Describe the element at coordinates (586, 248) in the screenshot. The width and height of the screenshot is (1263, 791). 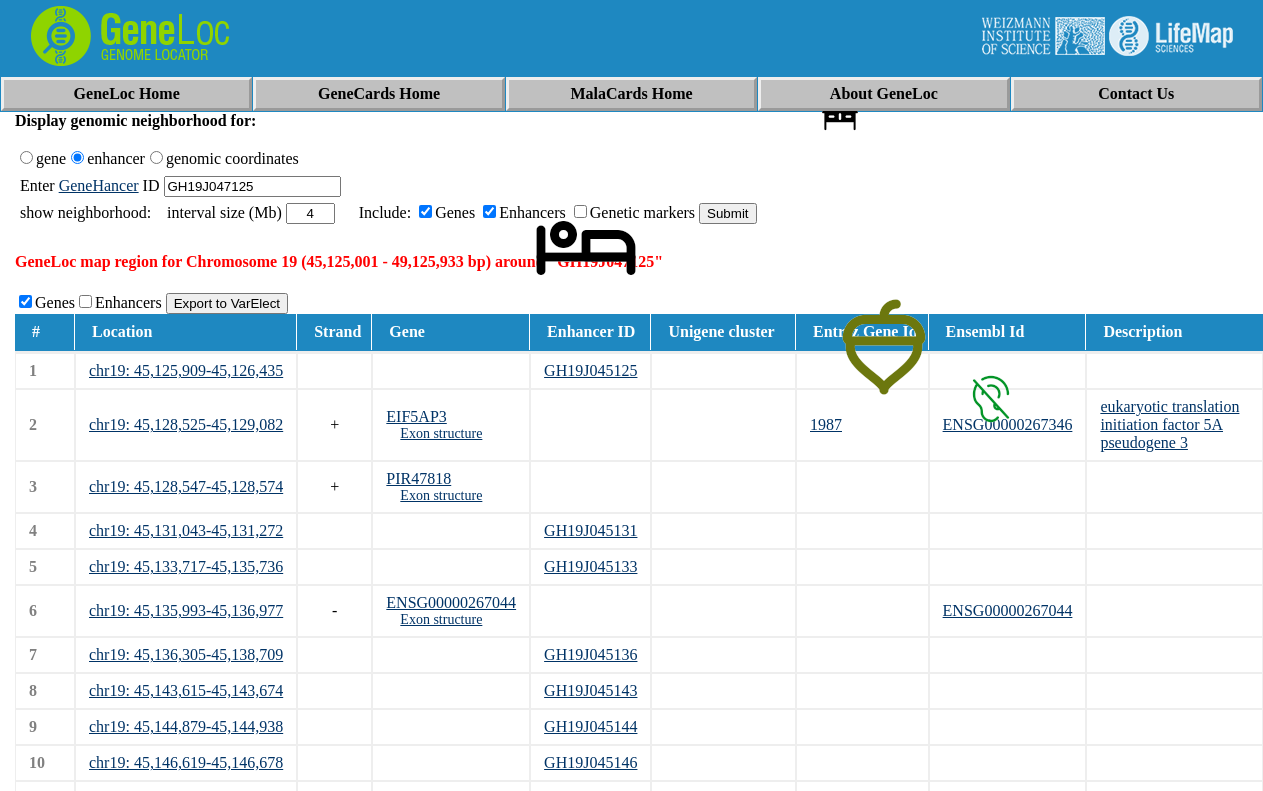
I see `view accommodation or hotel options` at that location.